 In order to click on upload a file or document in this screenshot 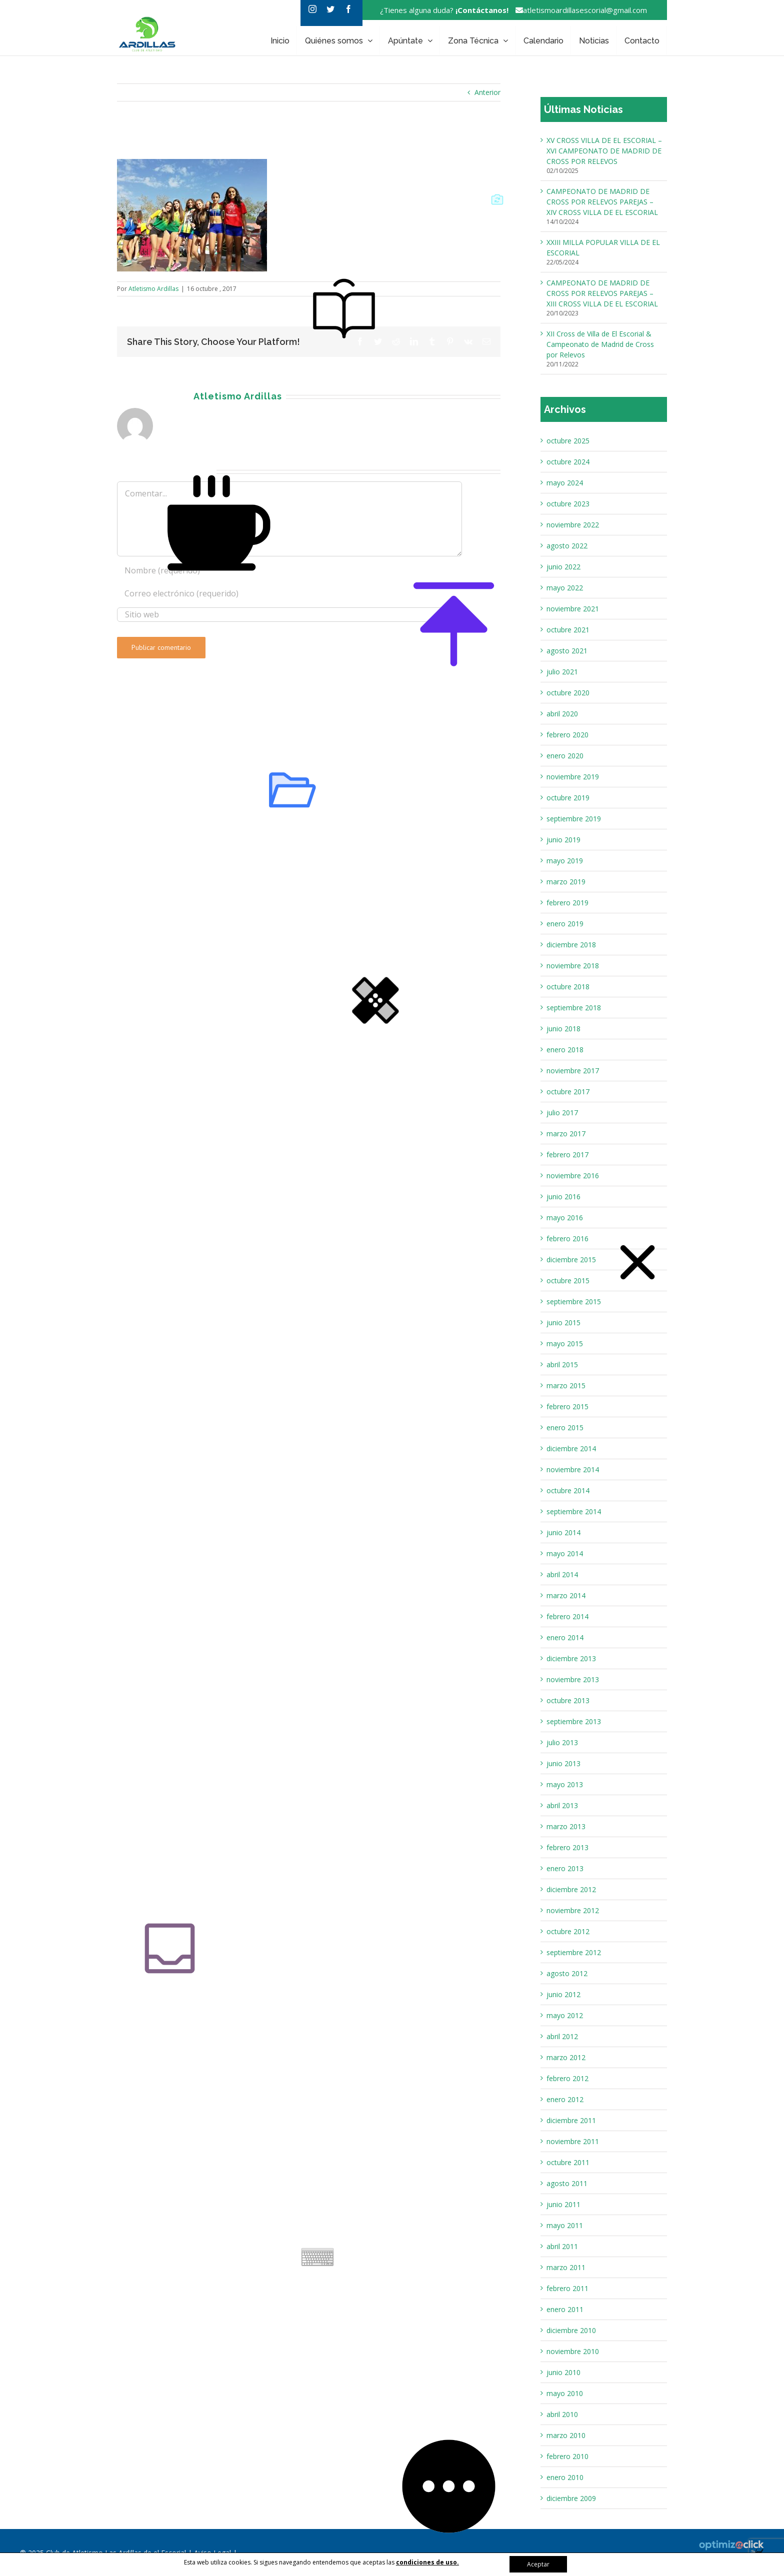, I will do `click(454, 622)`.